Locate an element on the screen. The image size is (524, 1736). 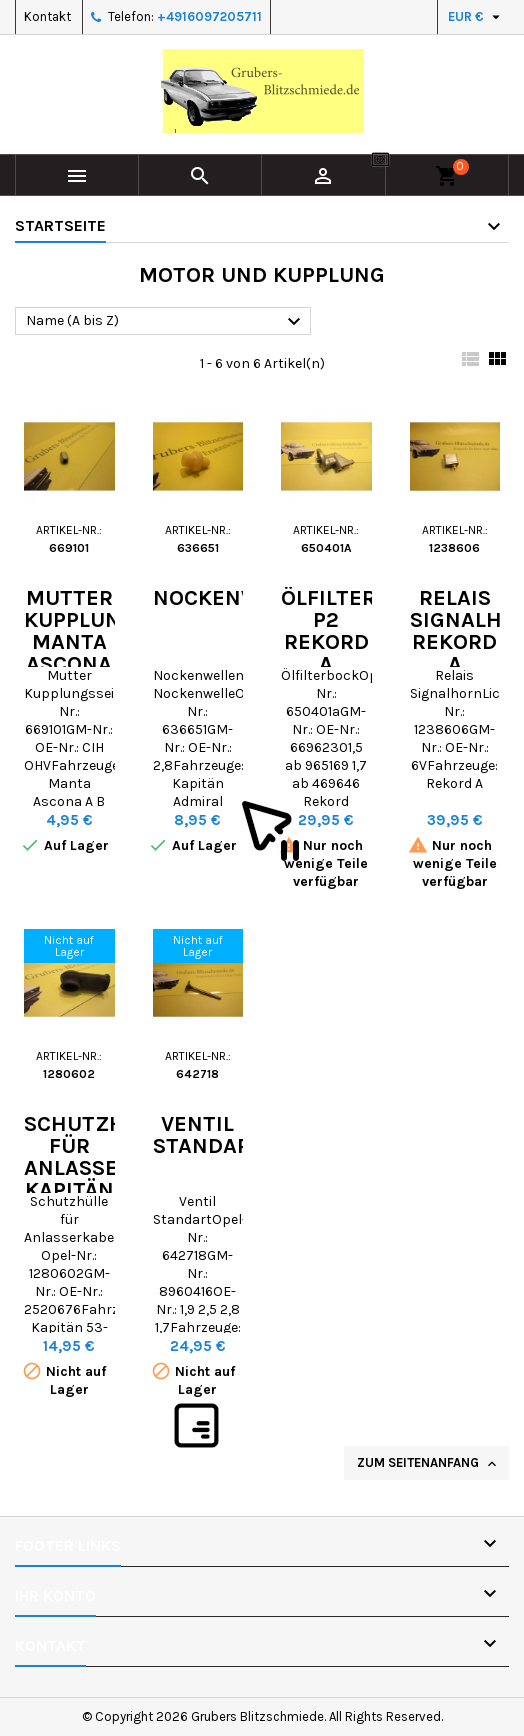
align content to bottom-right of container is located at coordinates (196, 1425).